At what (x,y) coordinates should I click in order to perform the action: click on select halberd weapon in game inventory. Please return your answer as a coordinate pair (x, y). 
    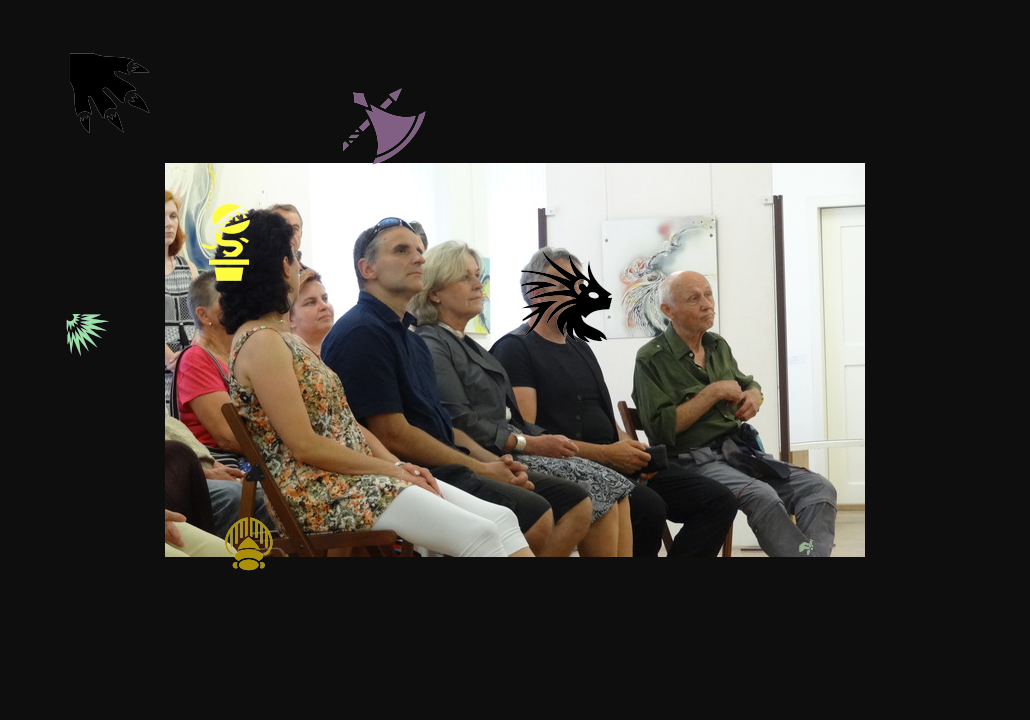
    Looking at the image, I should click on (384, 126).